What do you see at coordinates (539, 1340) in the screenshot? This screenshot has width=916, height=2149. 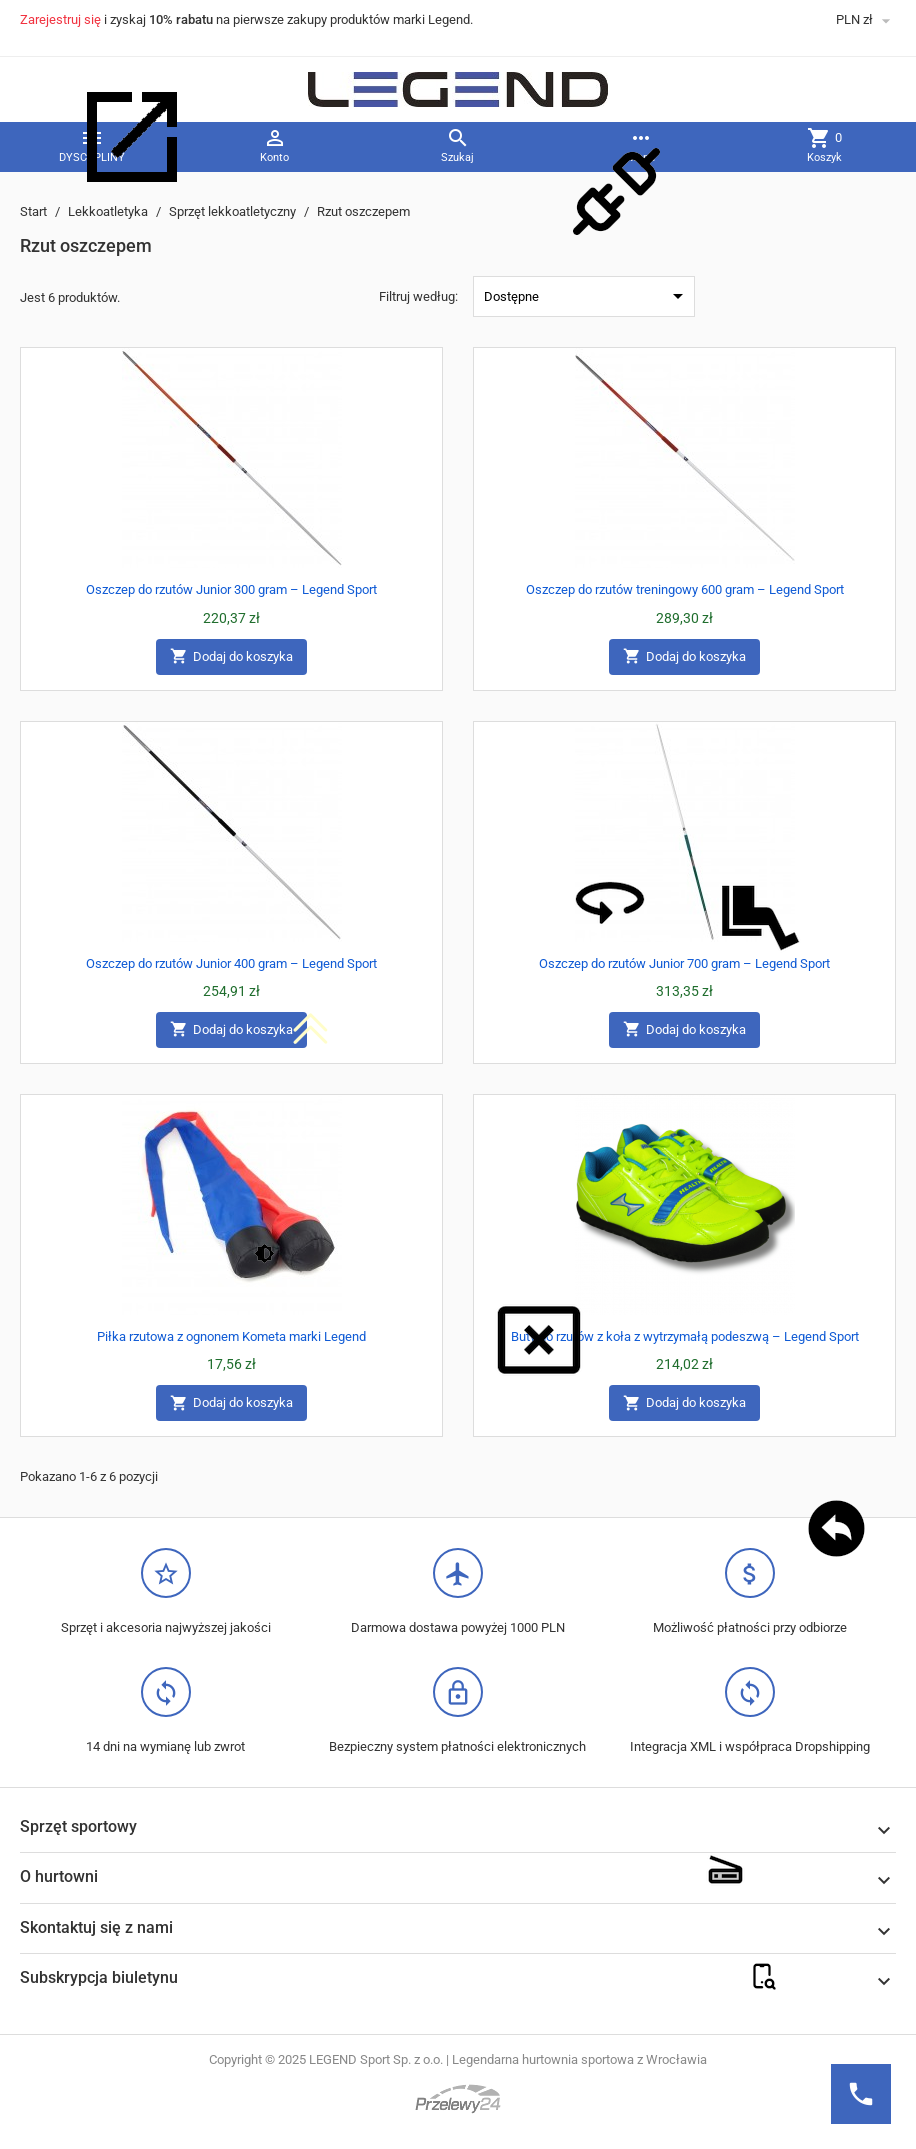 I see `cancel or exit presentation mode` at bounding box center [539, 1340].